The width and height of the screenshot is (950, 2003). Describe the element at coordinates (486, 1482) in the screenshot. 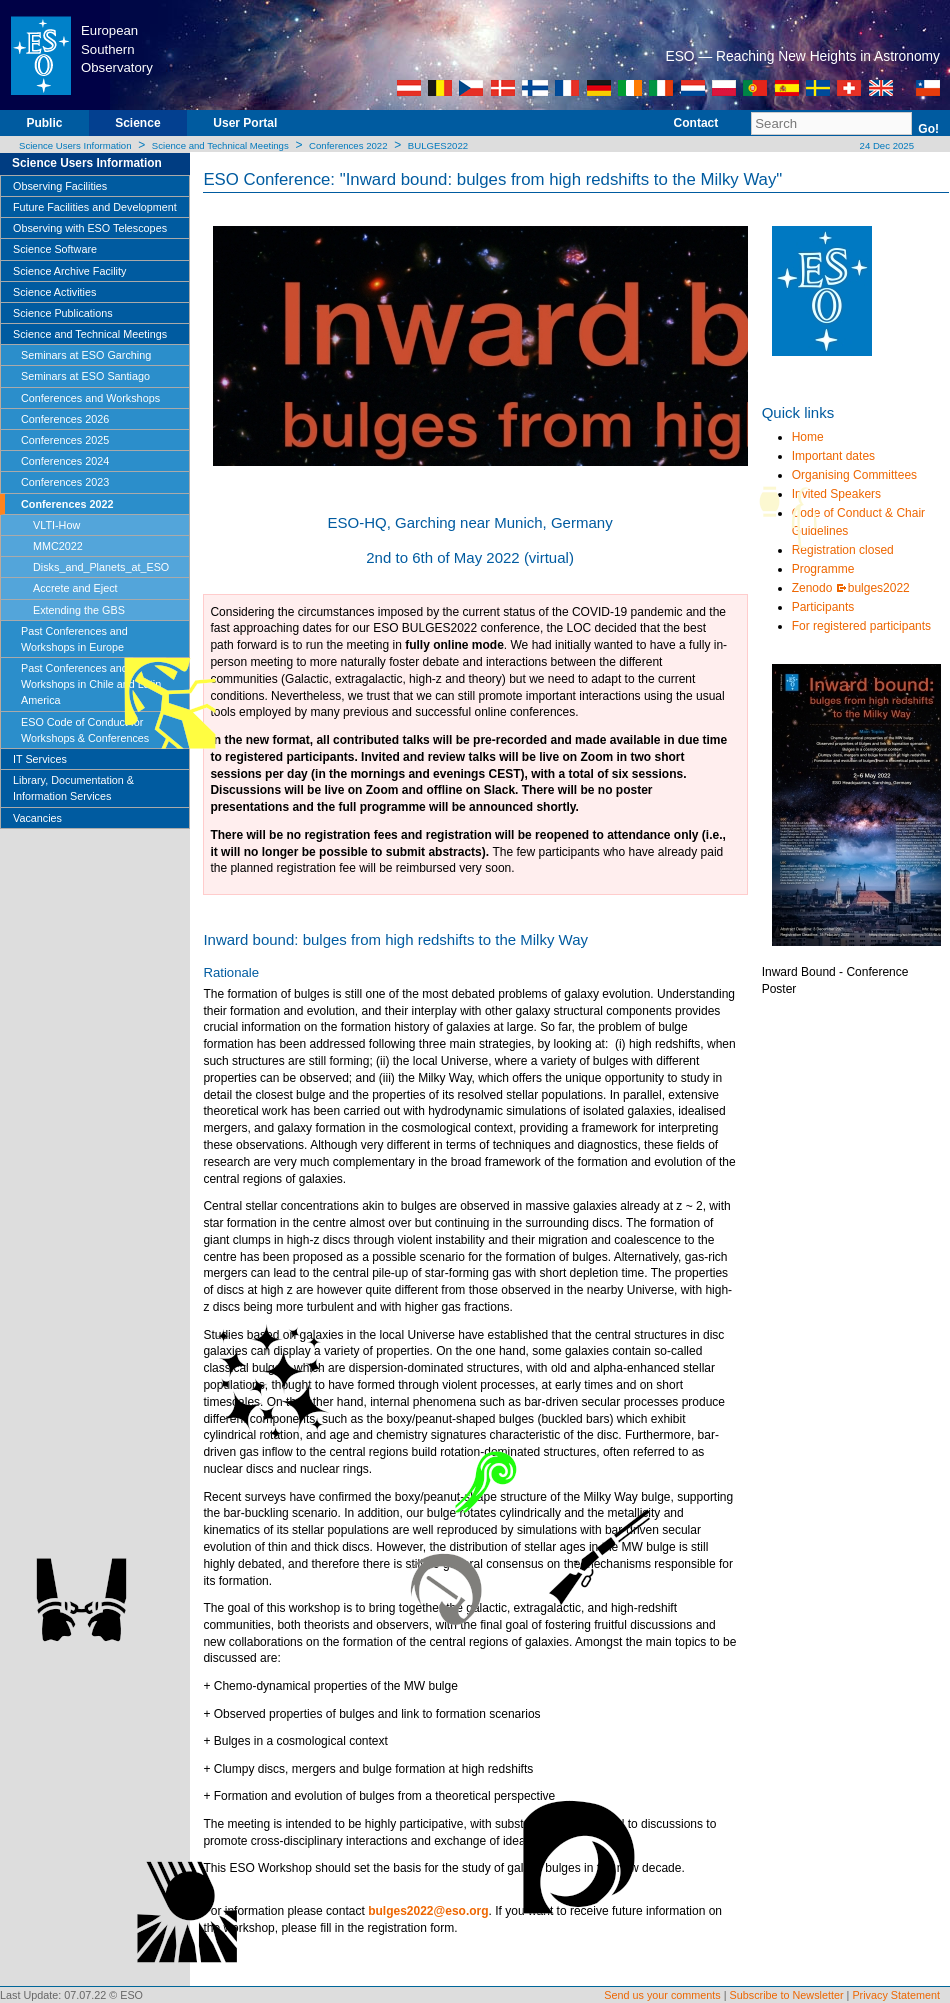

I see `select wizard or mage character class` at that location.